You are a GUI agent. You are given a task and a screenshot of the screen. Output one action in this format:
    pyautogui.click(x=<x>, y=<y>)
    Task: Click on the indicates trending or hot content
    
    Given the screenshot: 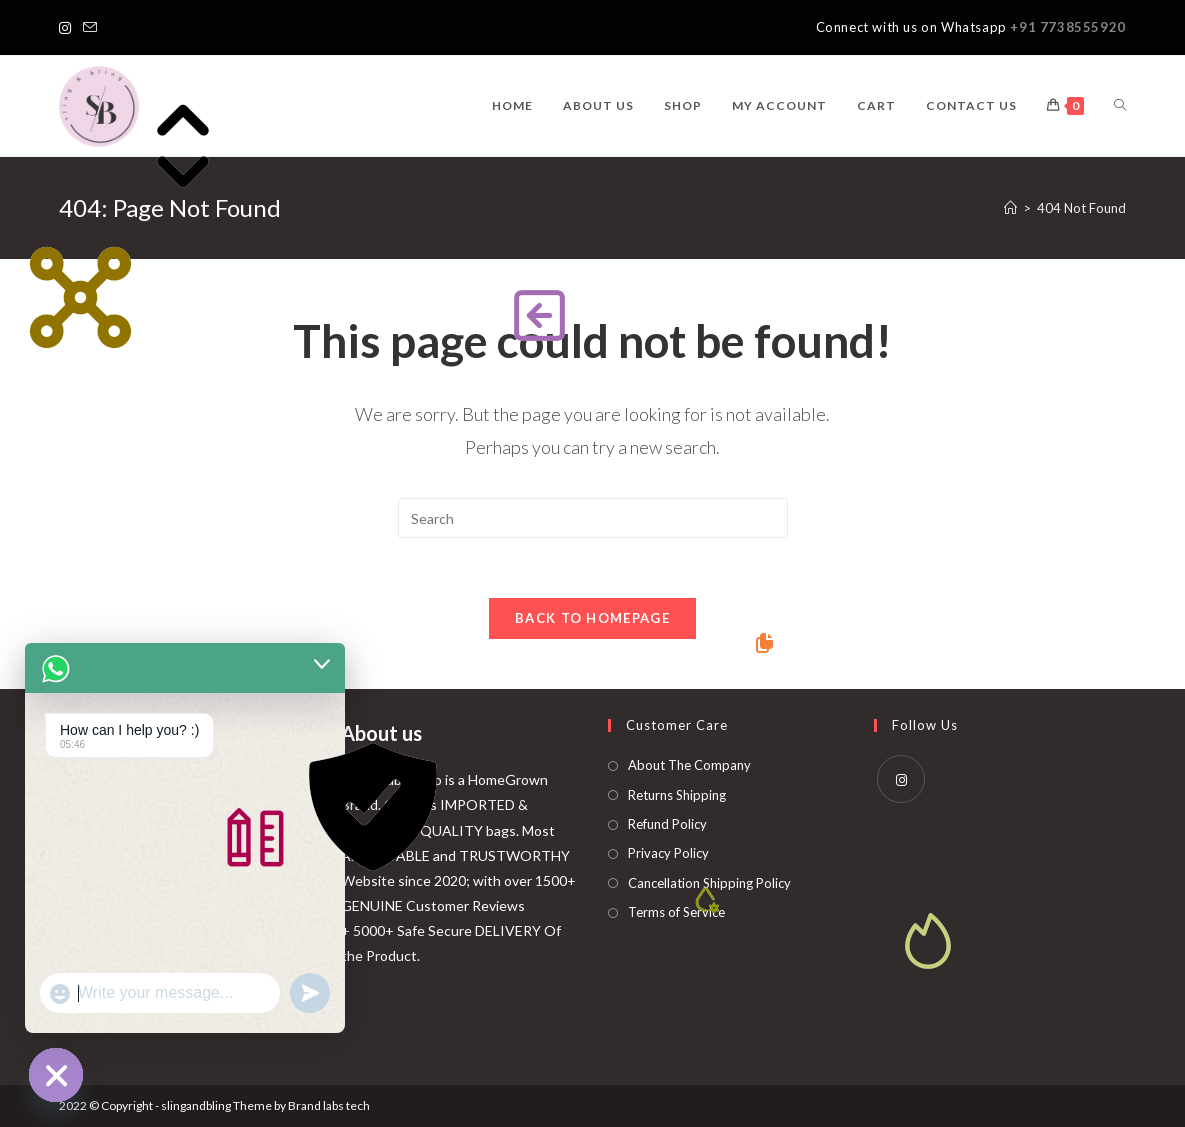 What is the action you would take?
    pyautogui.click(x=928, y=942)
    